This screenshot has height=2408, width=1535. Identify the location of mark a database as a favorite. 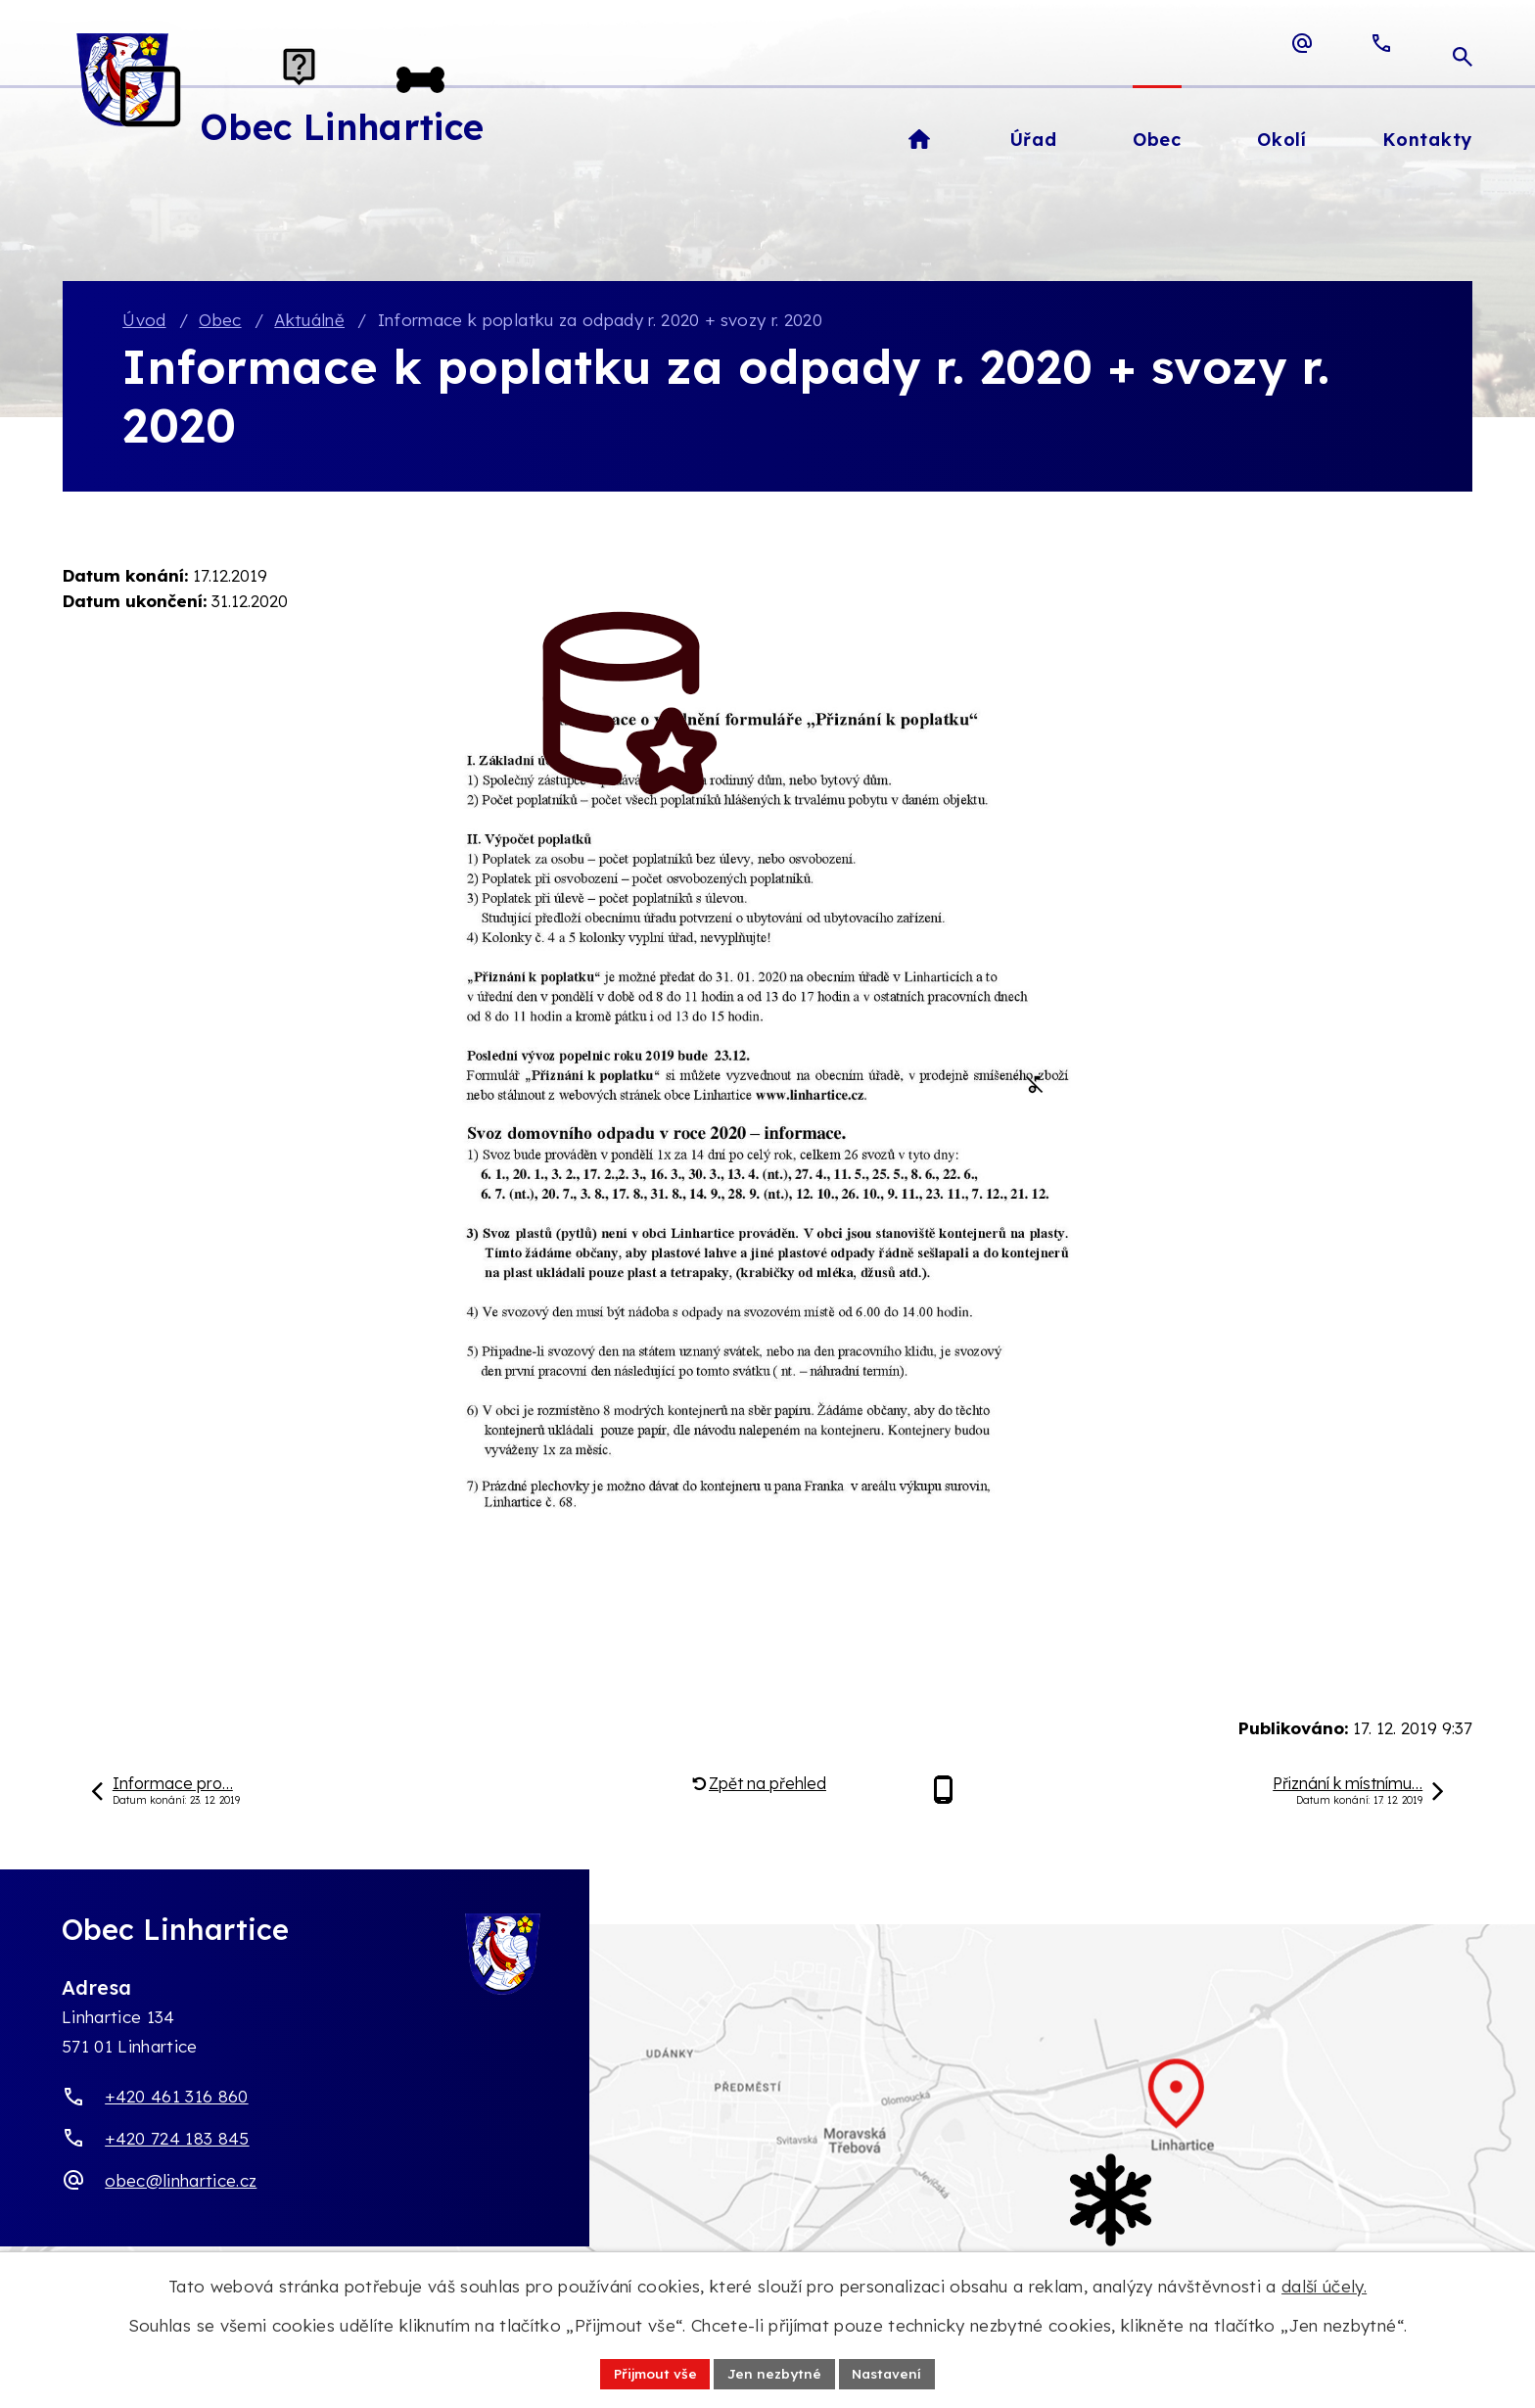
(621, 698).